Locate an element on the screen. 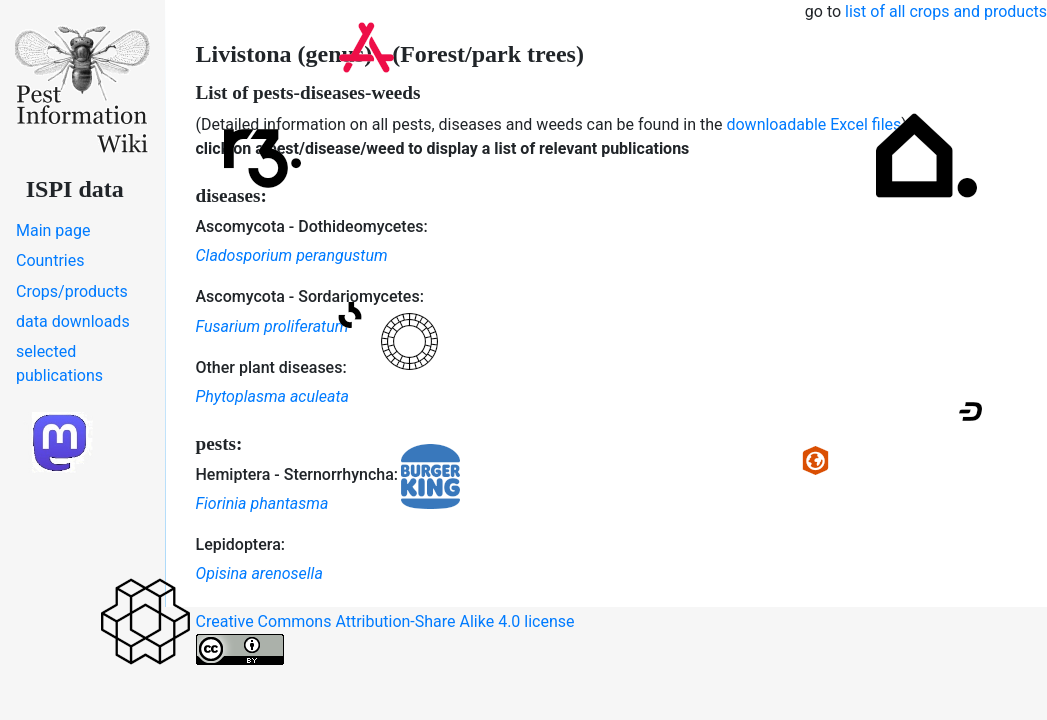  open the vivint smart home app is located at coordinates (926, 155).